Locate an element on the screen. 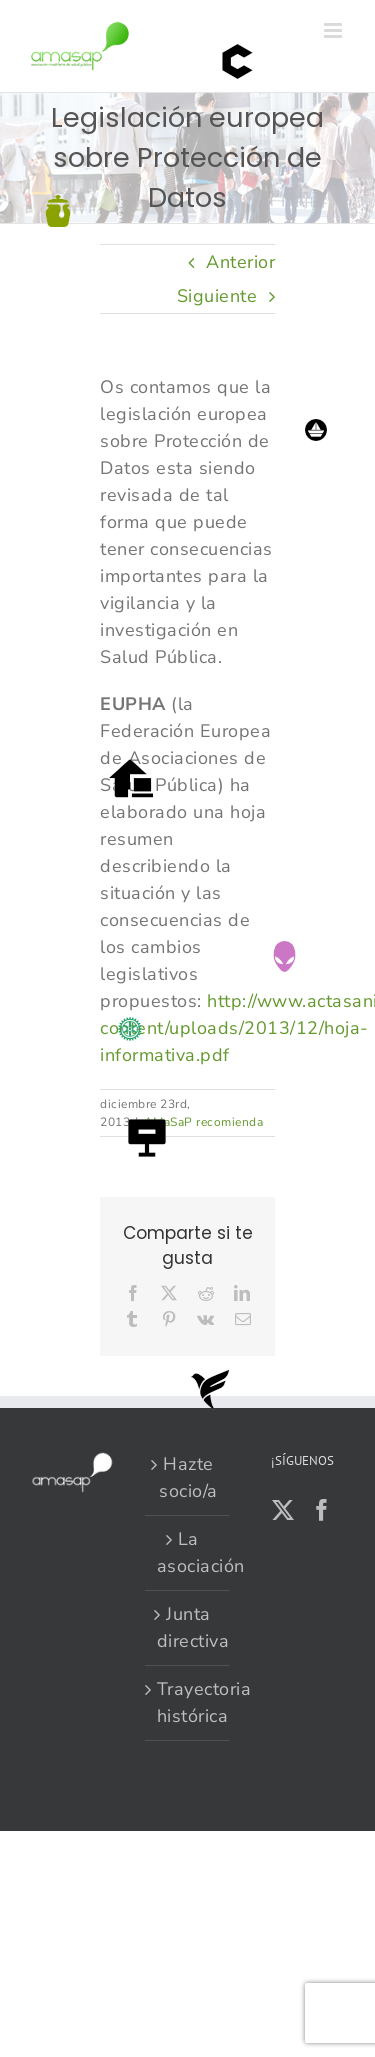  open the FamPay app is located at coordinates (210, 1390).